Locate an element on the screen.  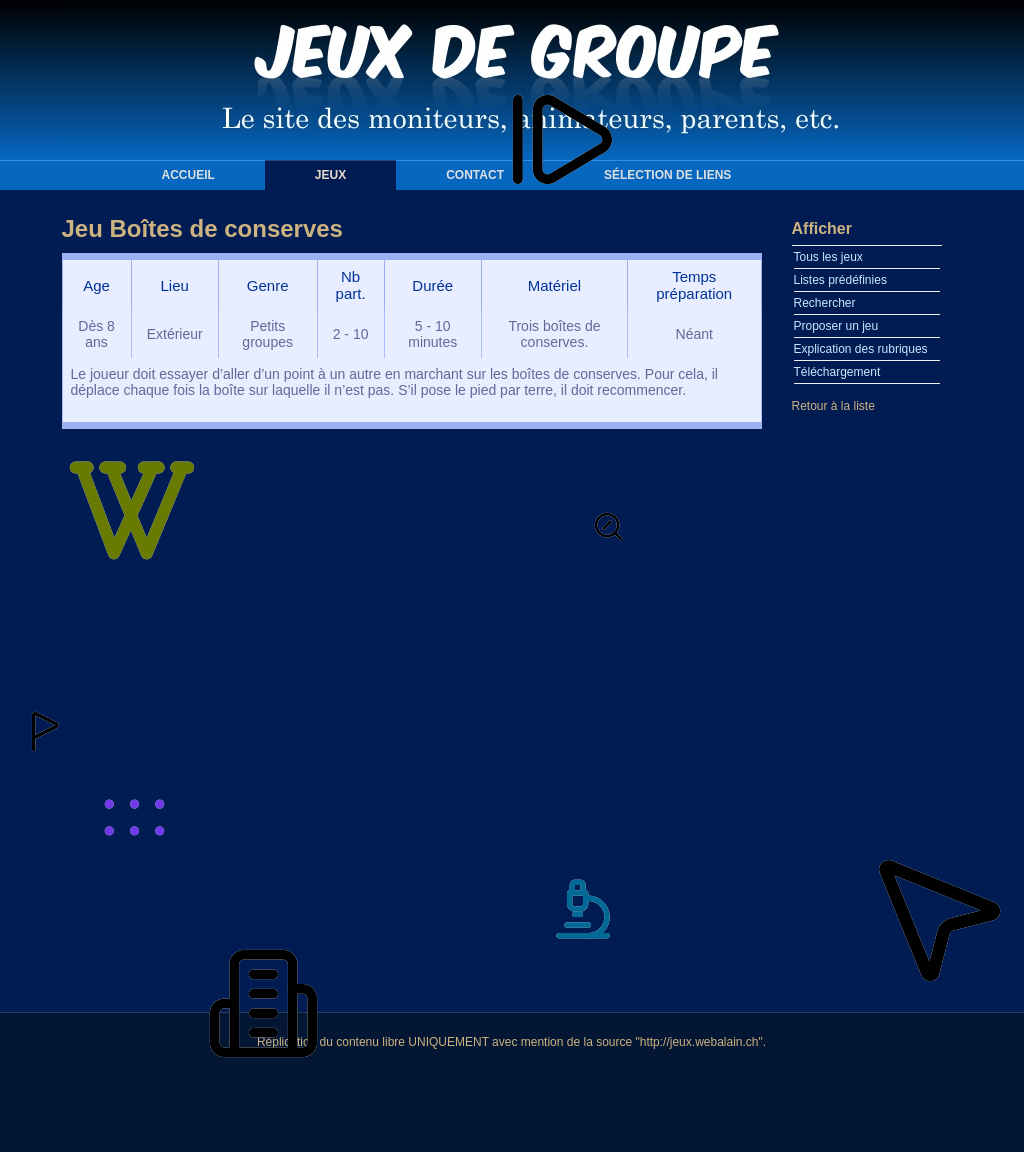
open Wikipedia article is located at coordinates (129, 509).